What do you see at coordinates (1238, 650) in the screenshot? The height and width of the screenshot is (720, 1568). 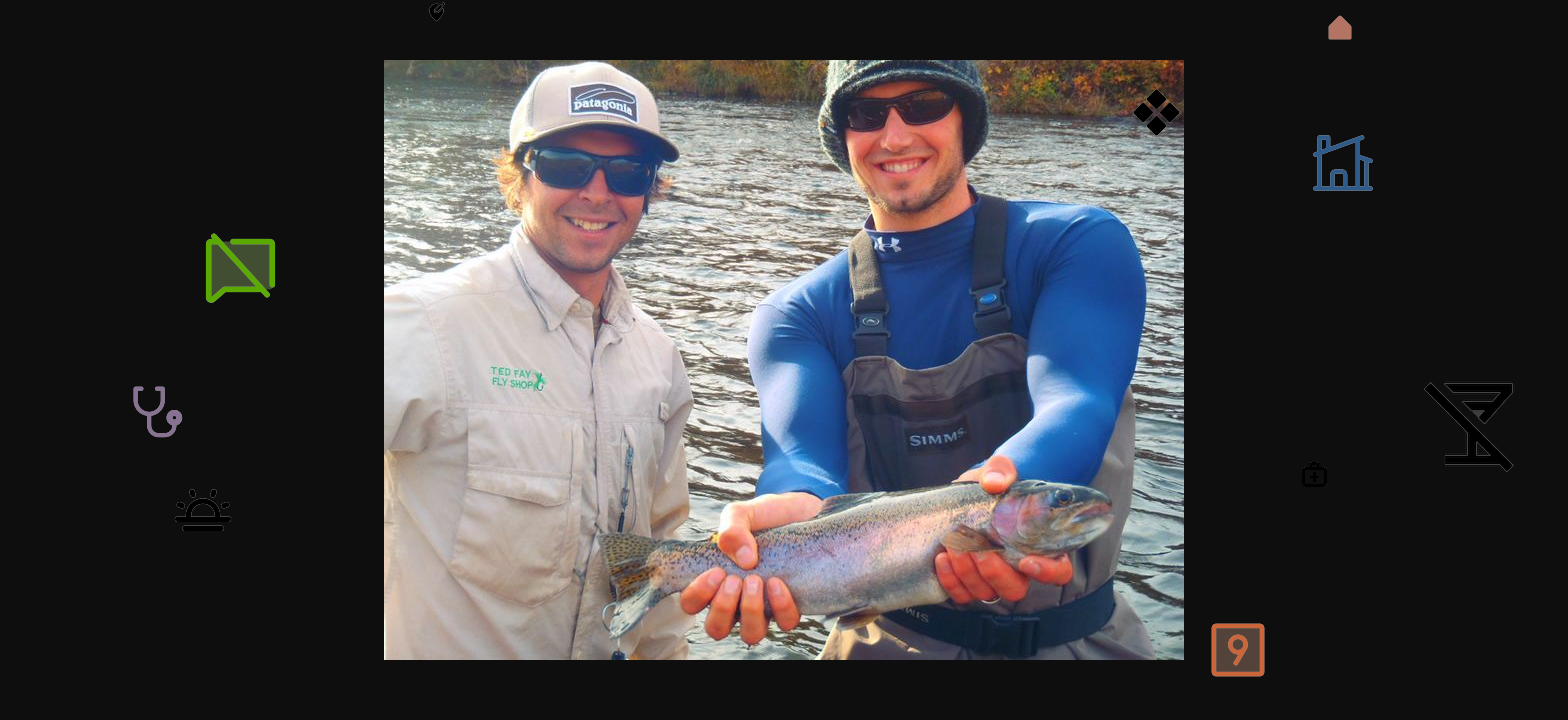 I see `select number nine from a keypad` at bounding box center [1238, 650].